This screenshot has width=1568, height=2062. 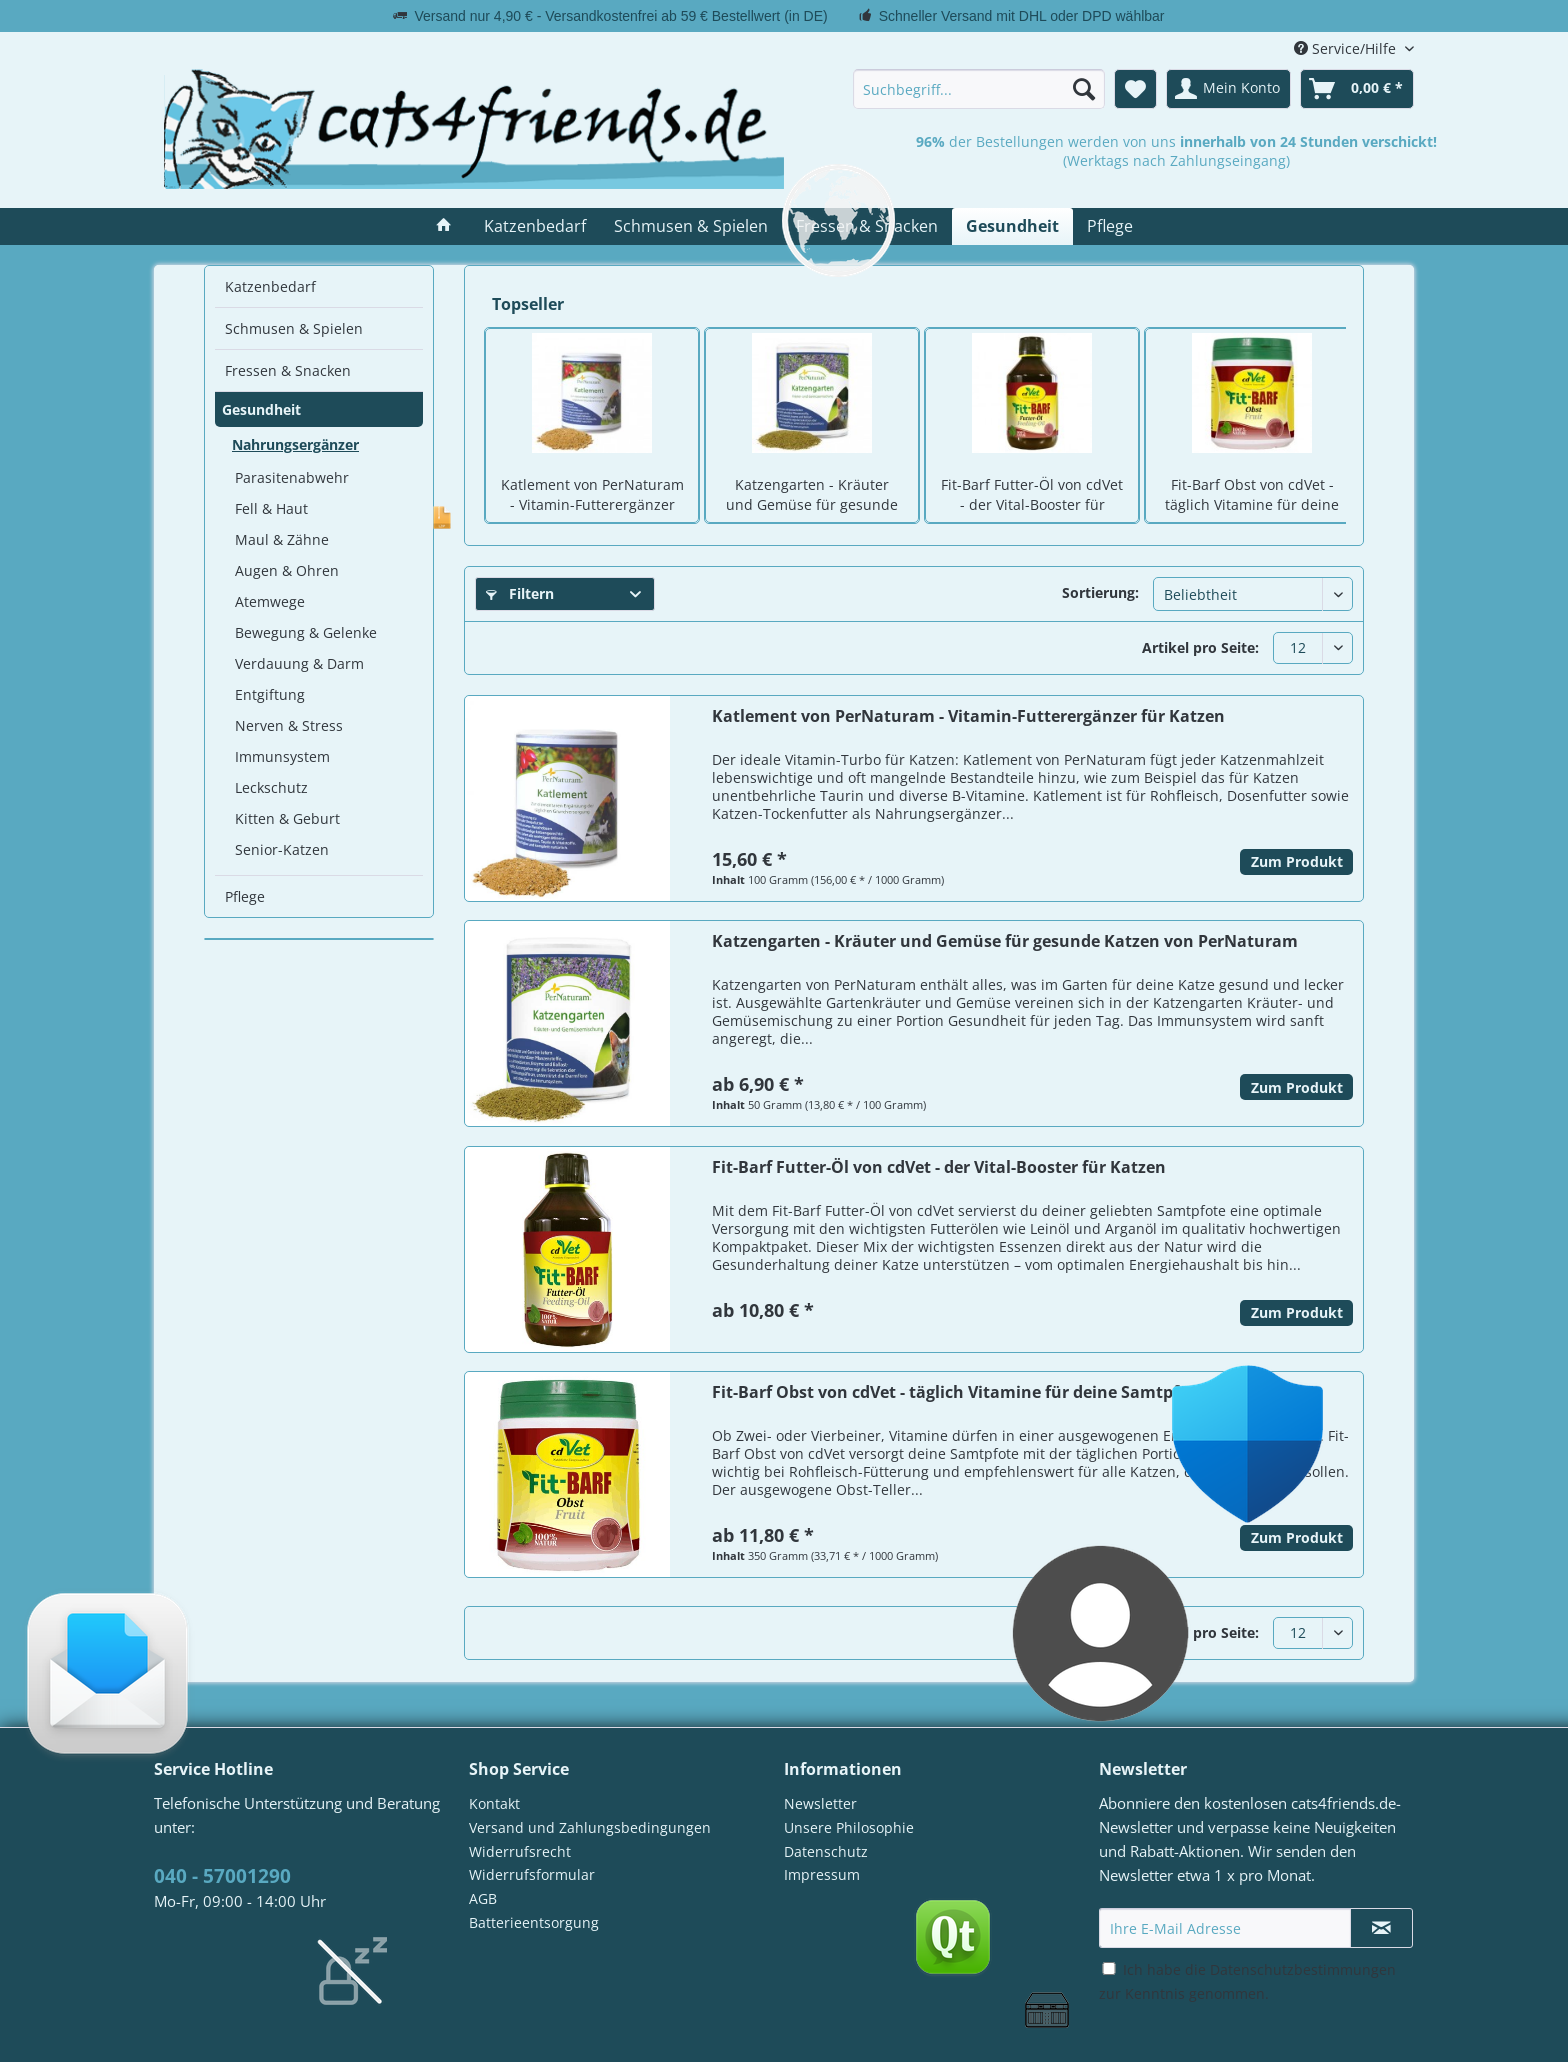 What do you see at coordinates (107, 1673) in the screenshot?
I see `open mailspring email client` at bounding box center [107, 1673].